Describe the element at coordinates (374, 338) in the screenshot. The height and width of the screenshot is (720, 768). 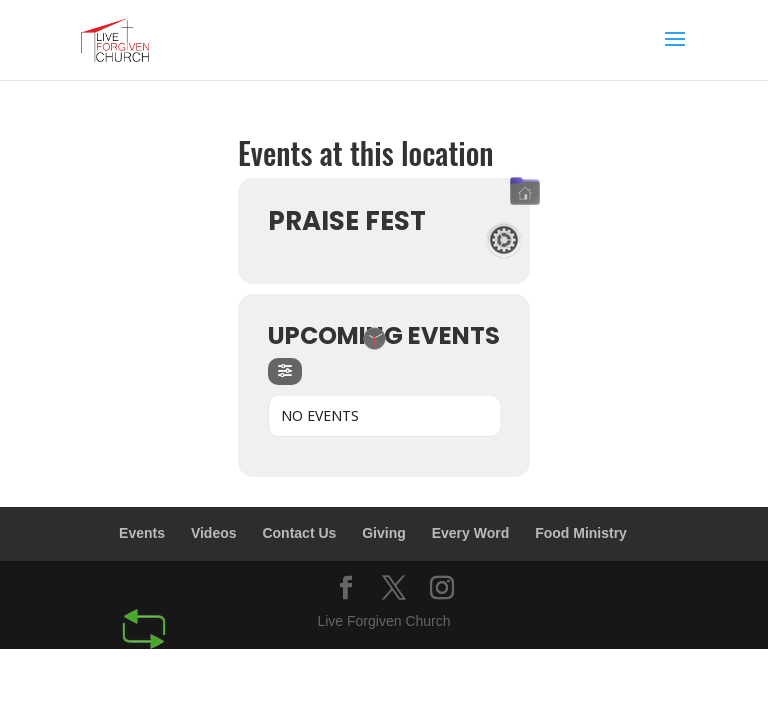
I see `open the clocks application` at that location.